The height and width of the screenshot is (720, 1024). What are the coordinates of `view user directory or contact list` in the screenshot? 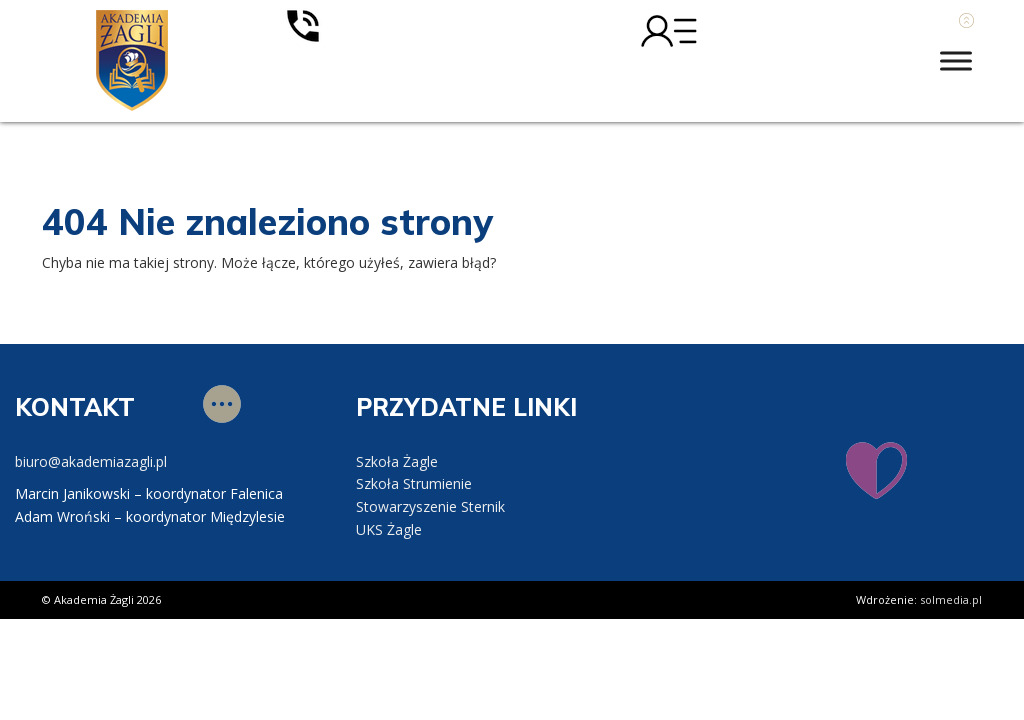 It's located at (668, 31).